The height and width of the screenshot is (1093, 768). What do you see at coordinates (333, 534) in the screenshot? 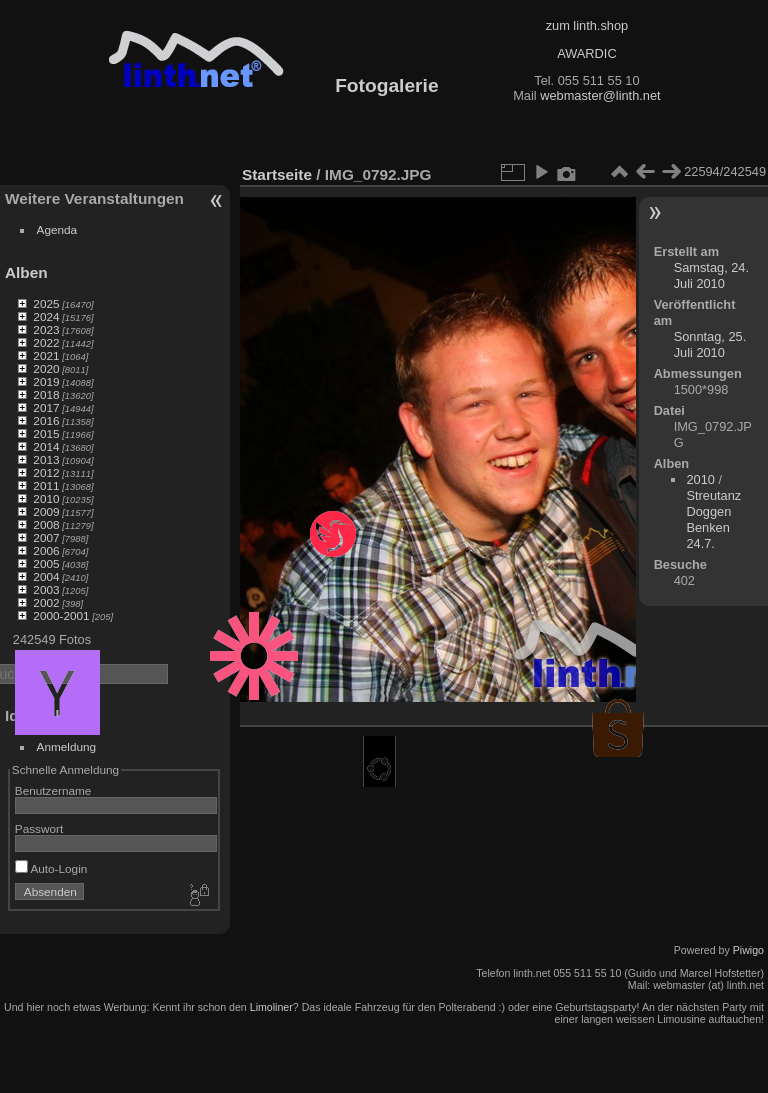
I see `lubuntu linux distribution logo` at bounding box center [333, 534].